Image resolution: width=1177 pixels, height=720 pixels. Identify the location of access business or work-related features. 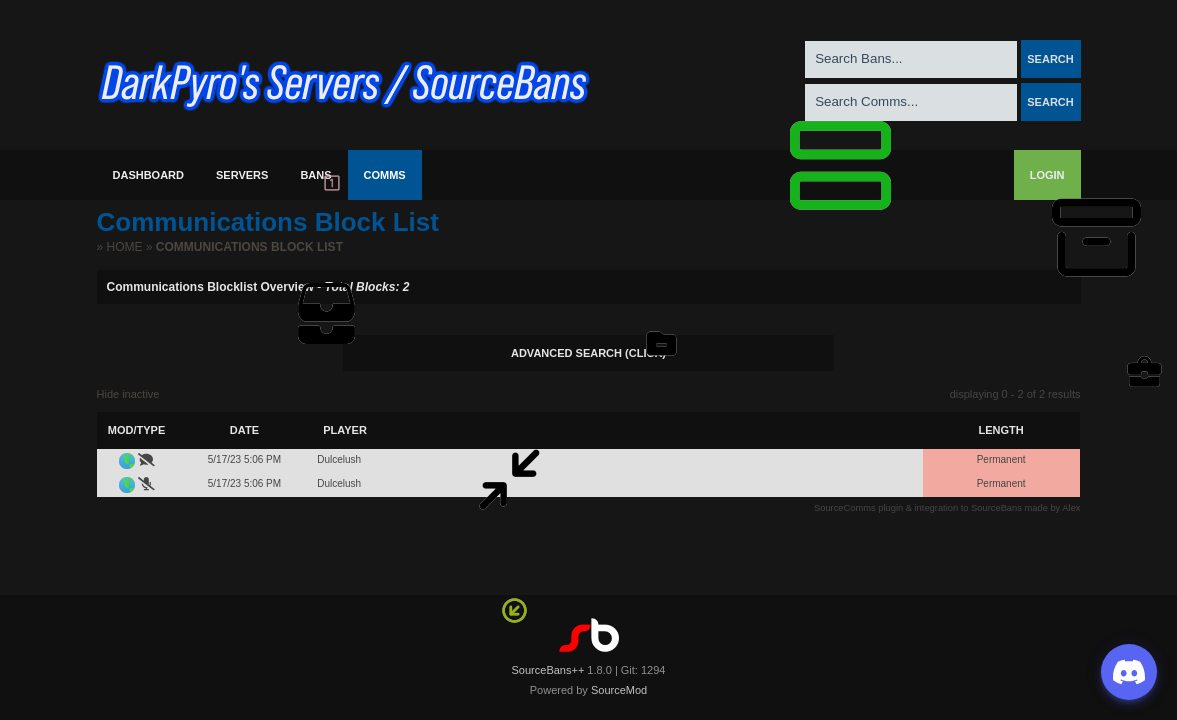
(1144, 371).